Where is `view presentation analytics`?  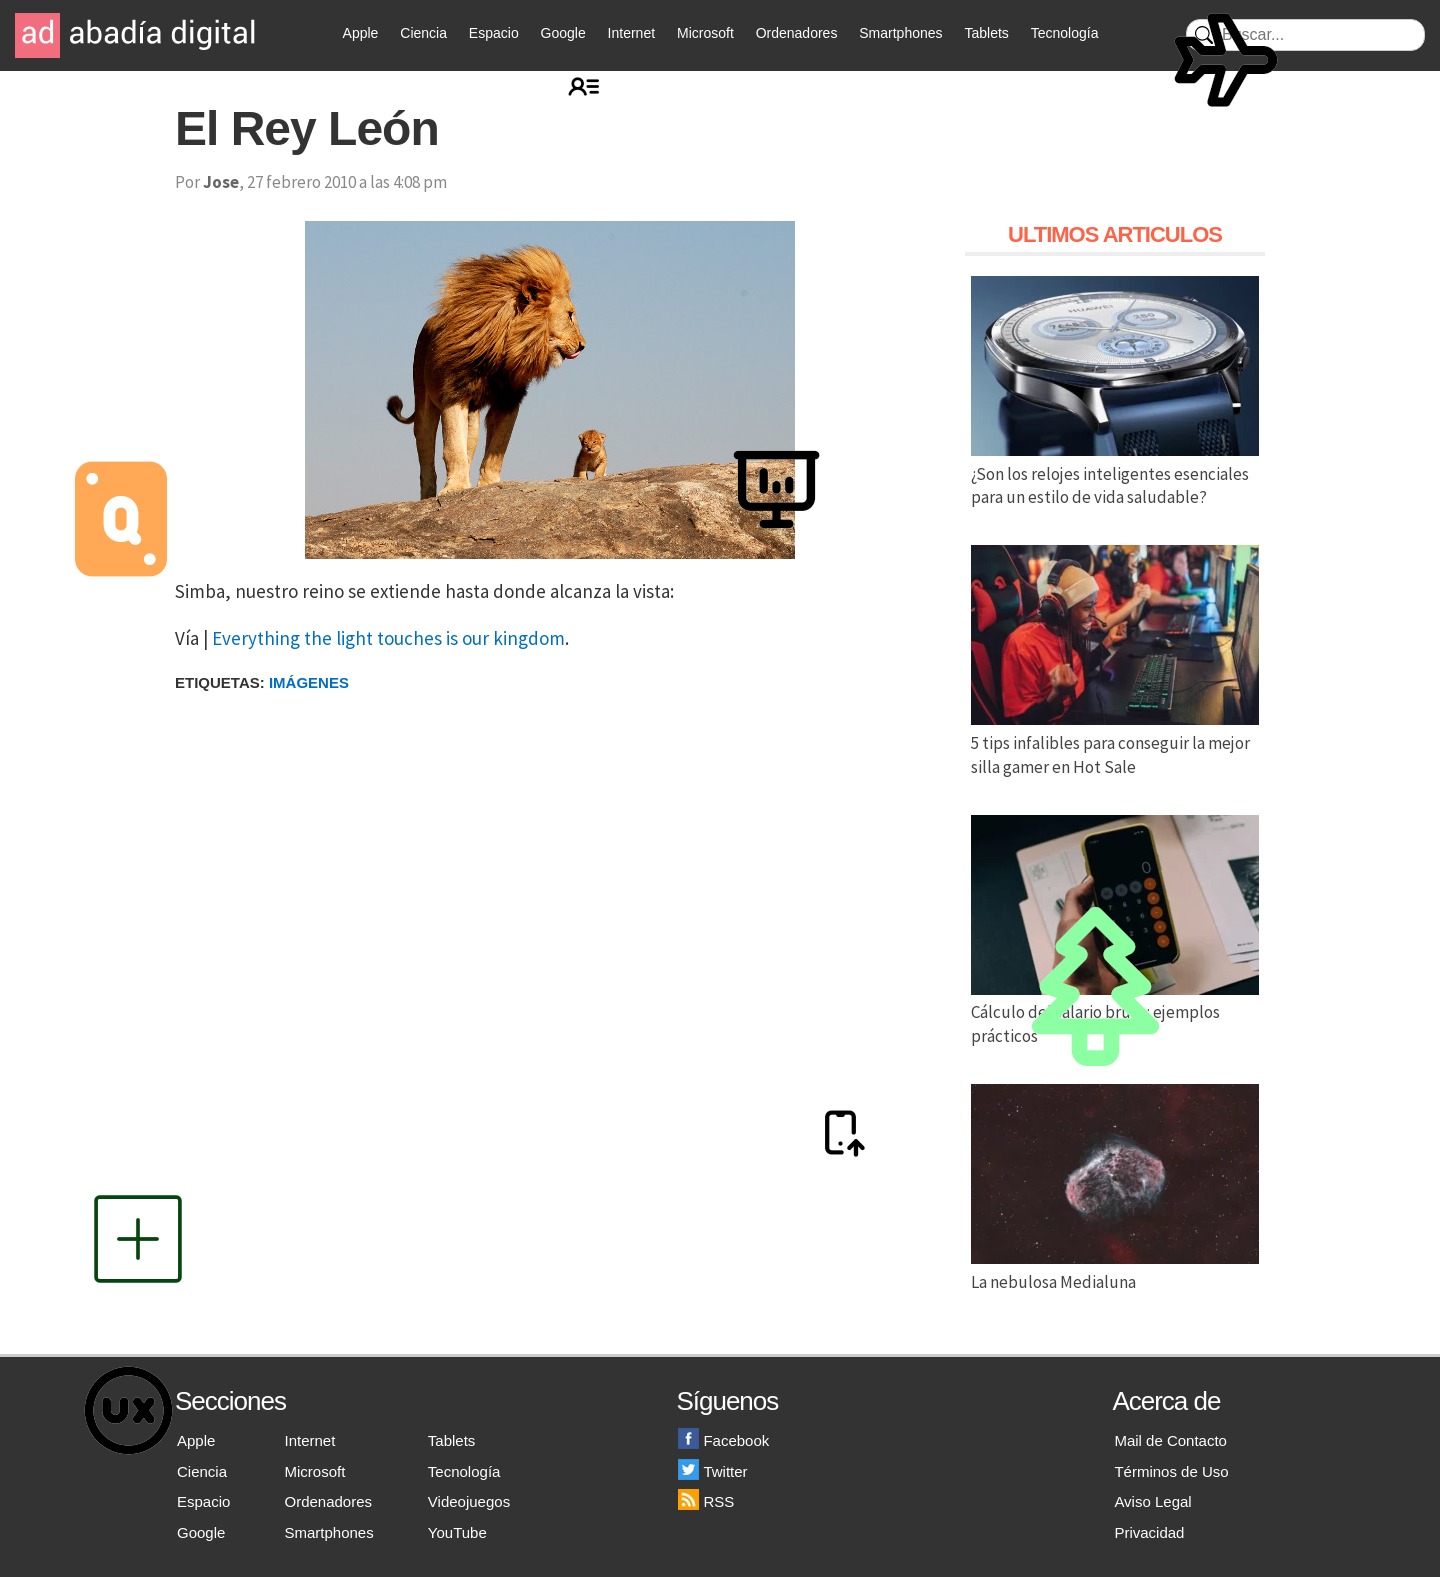 view presentation analytics is located at coordinates (776, 489).